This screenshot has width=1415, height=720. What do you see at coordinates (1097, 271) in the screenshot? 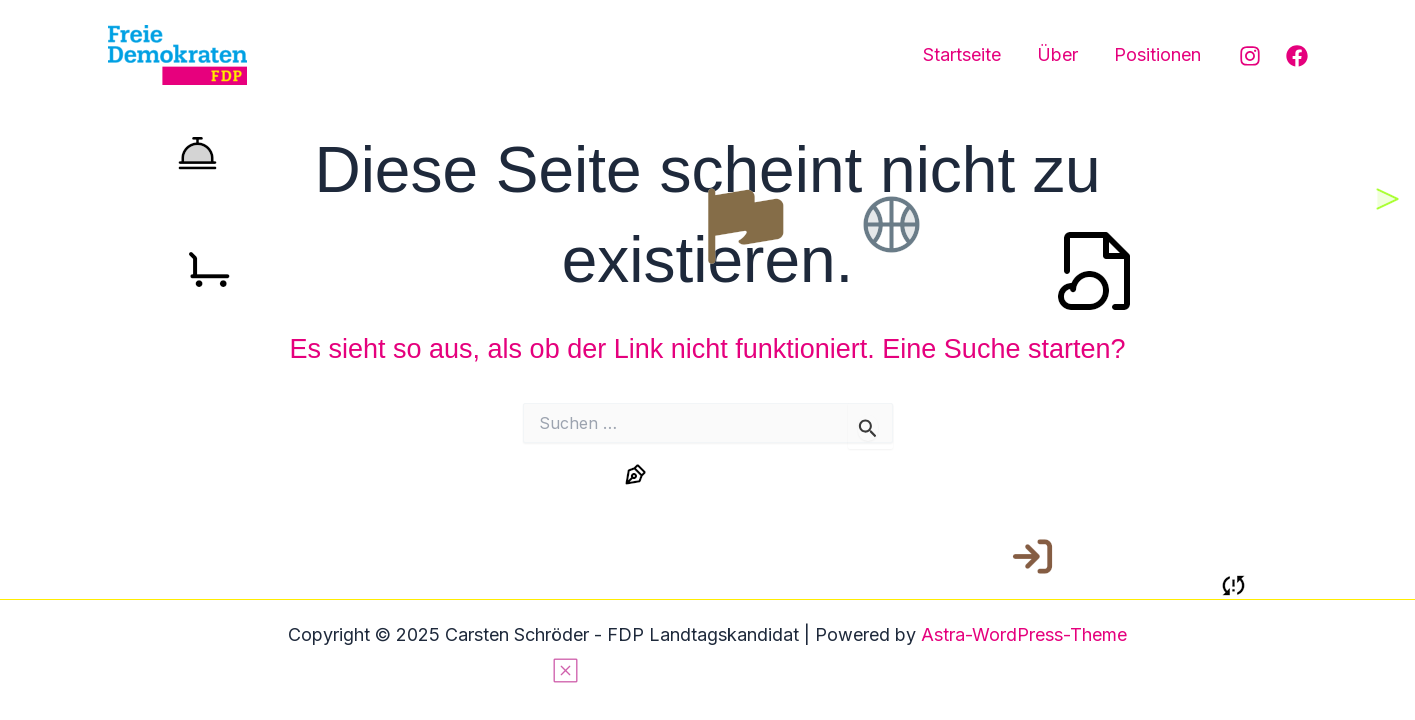
I see `access cloud-synced files` at bounding box center [1097, 271].